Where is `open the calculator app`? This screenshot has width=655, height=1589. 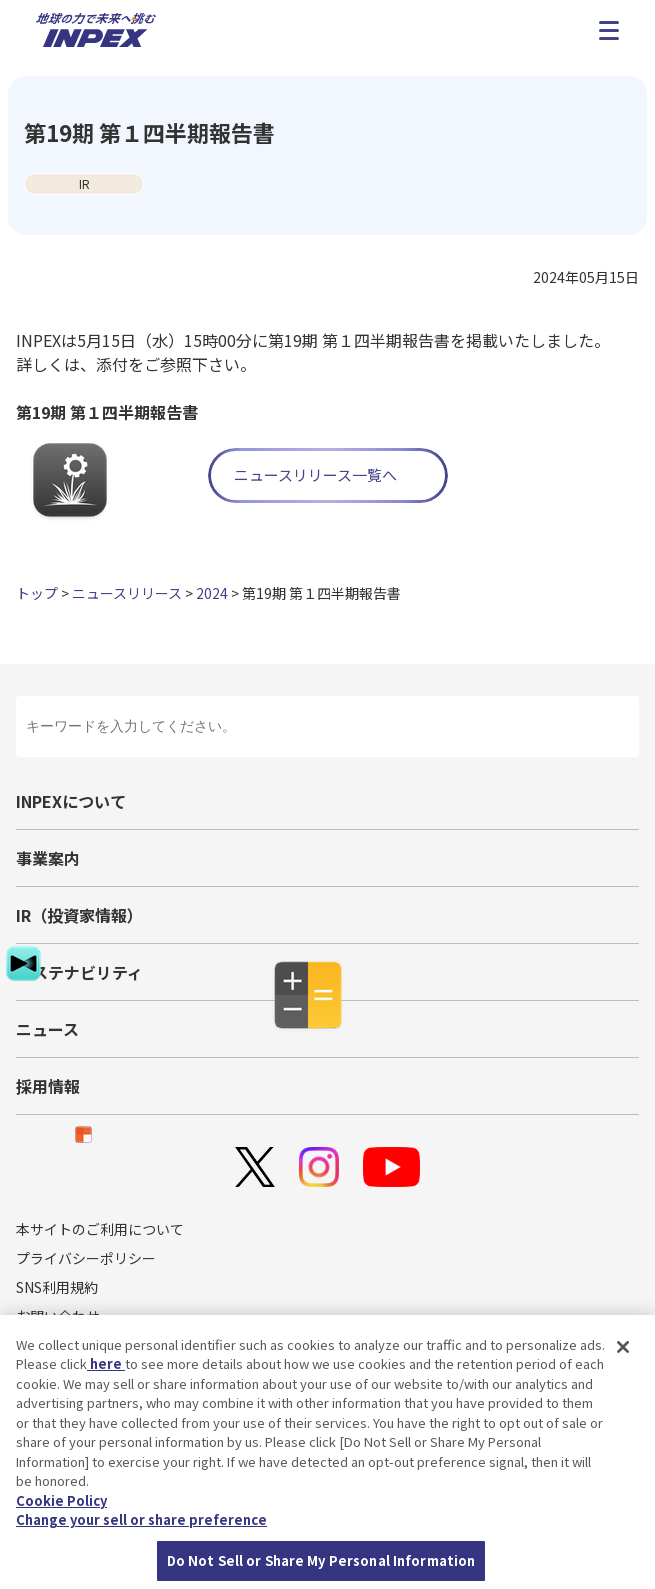 open the calculator app is located at coordinates (308, 995).